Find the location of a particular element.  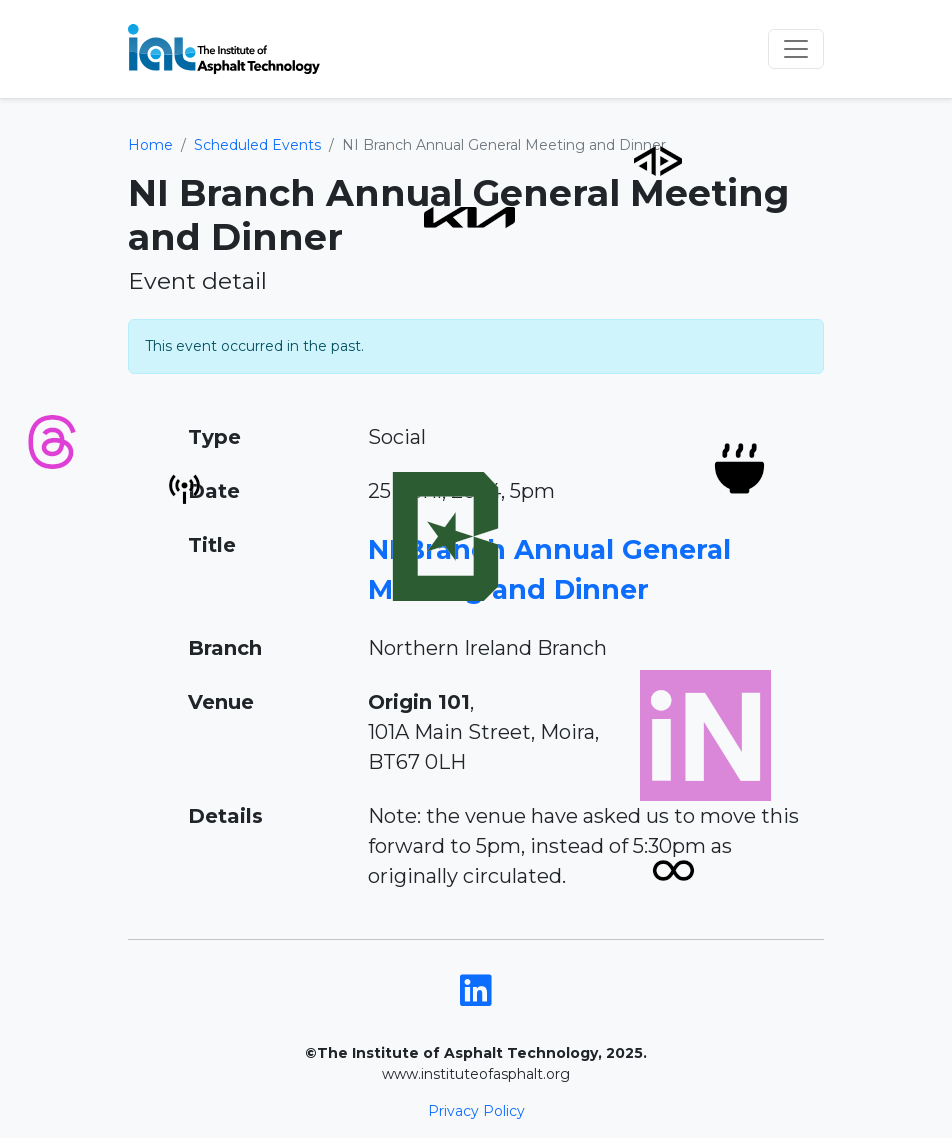

start a live broadcast or stream is located at coordinates (184, 488).